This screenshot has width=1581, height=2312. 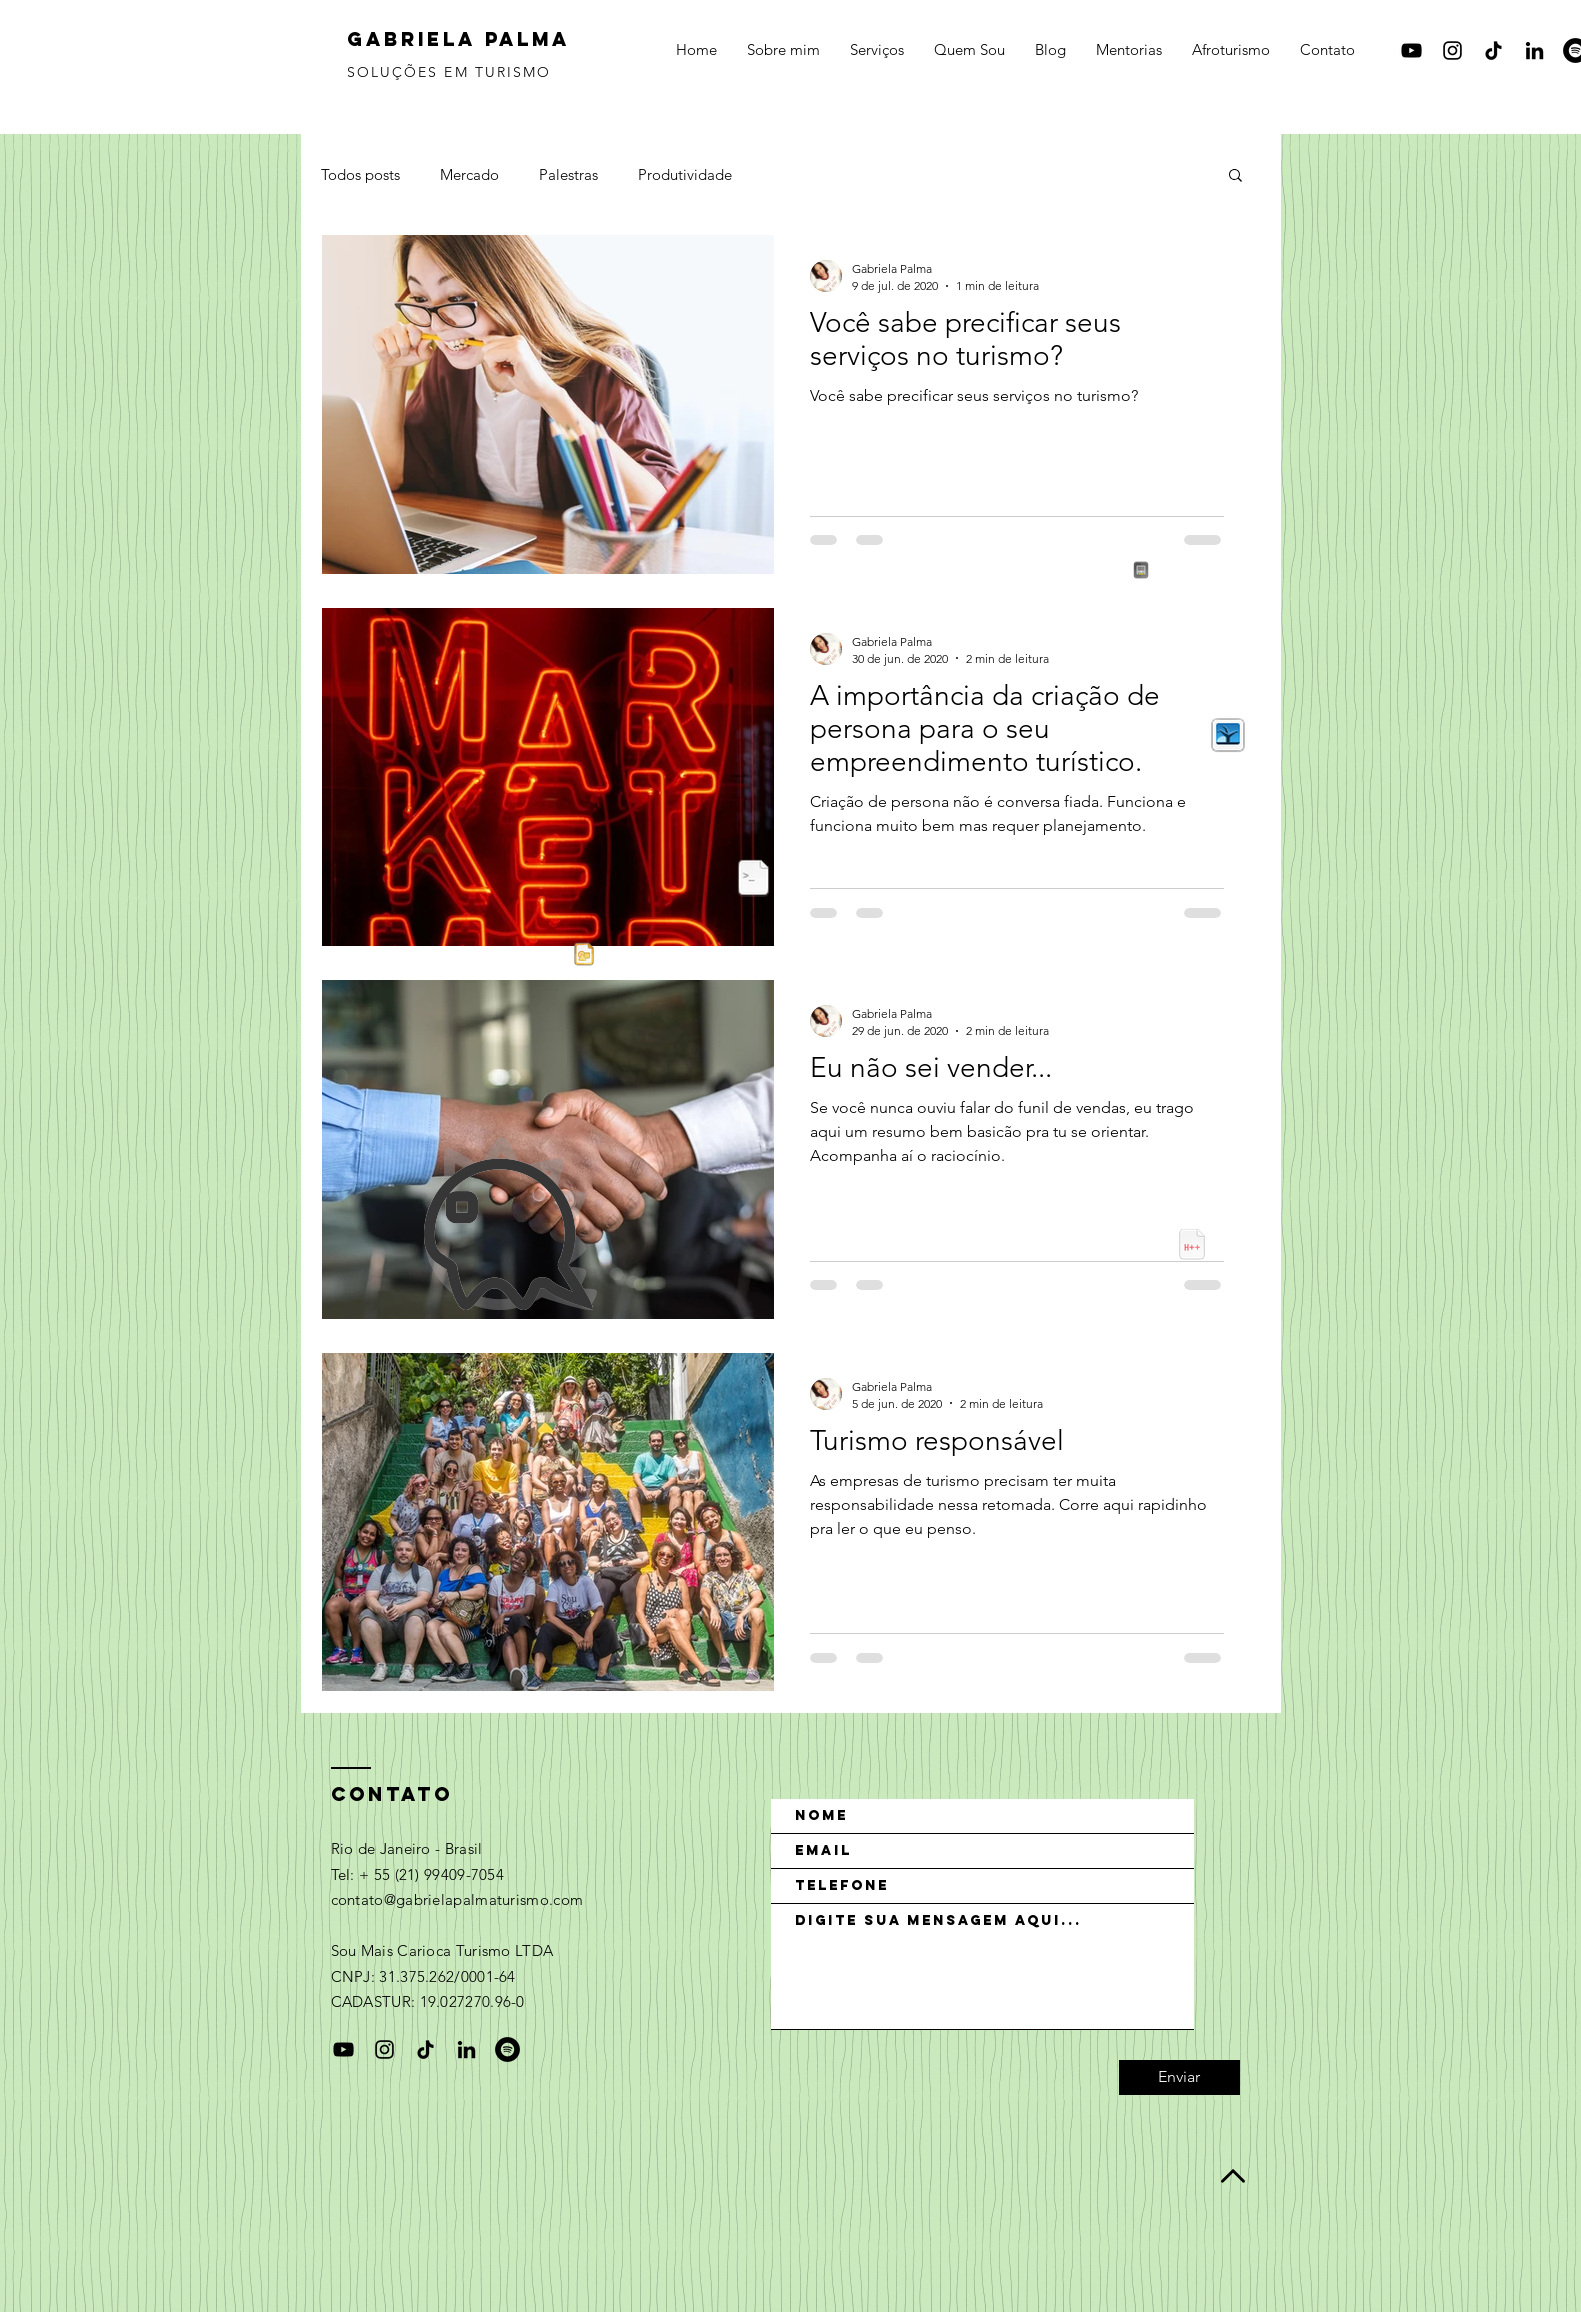 What do you see at coordinates (510, 1223) in the screenshot?
I see `open dino messaging app` at bounding box center [510, 1223].